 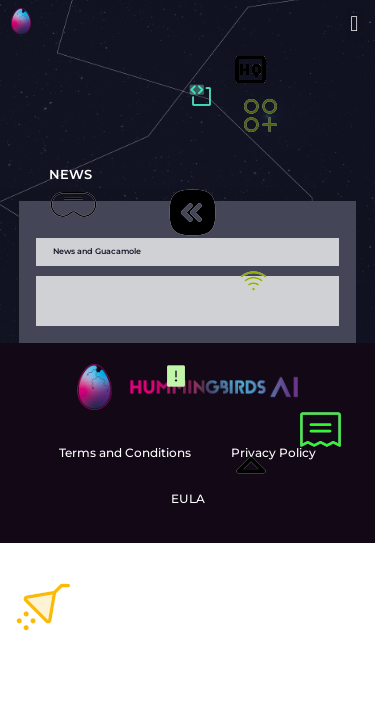 I want to click on filter or sort content, so click(x=42, y=604).